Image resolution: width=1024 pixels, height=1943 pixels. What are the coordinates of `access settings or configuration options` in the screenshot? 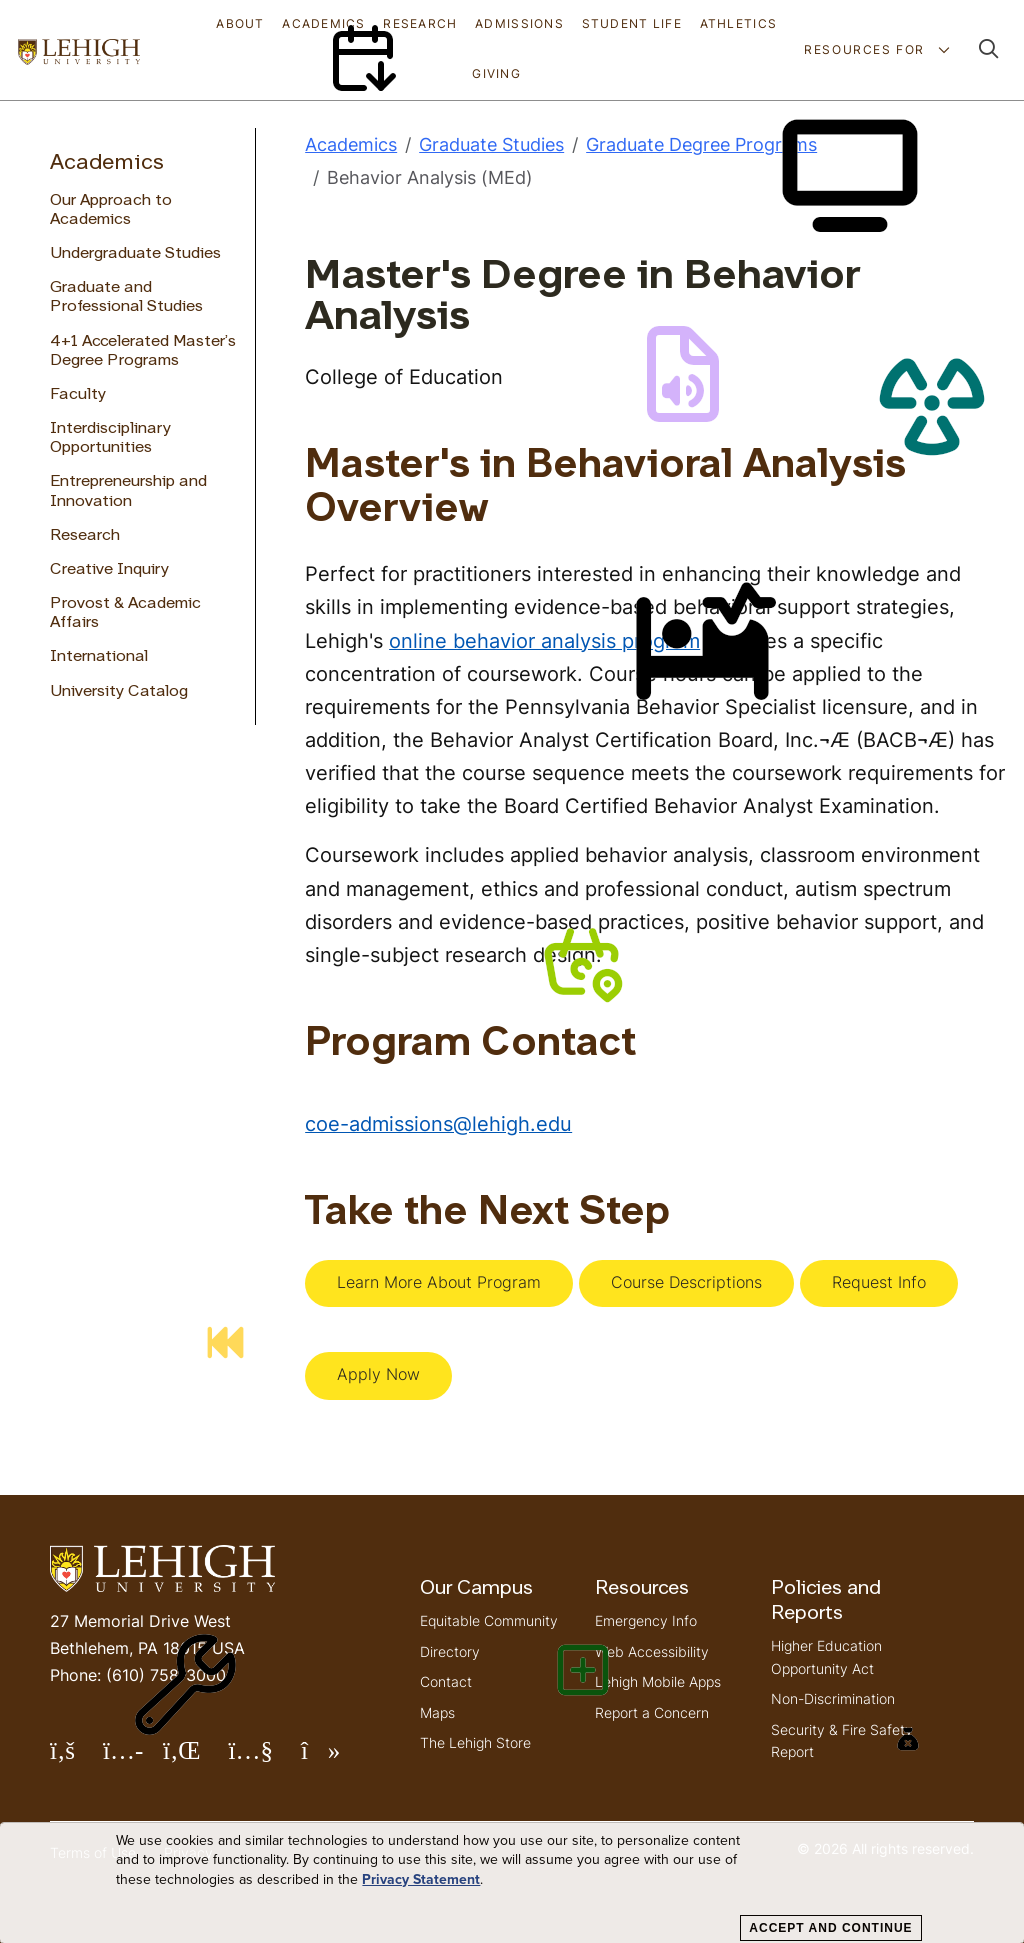 It's located at (185, 1684).